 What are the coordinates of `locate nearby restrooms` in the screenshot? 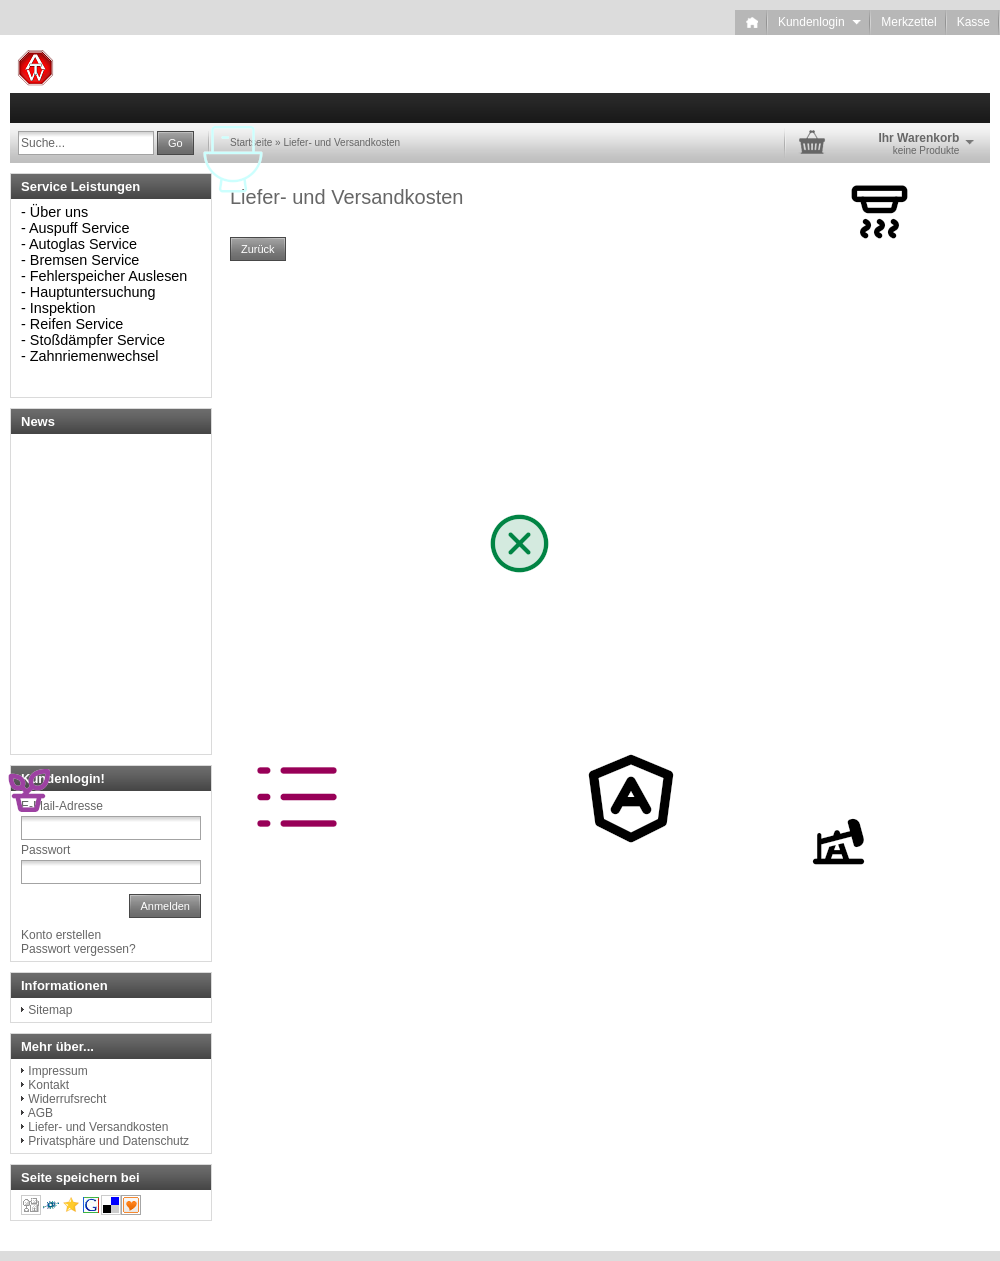 It's located at (233, 158).